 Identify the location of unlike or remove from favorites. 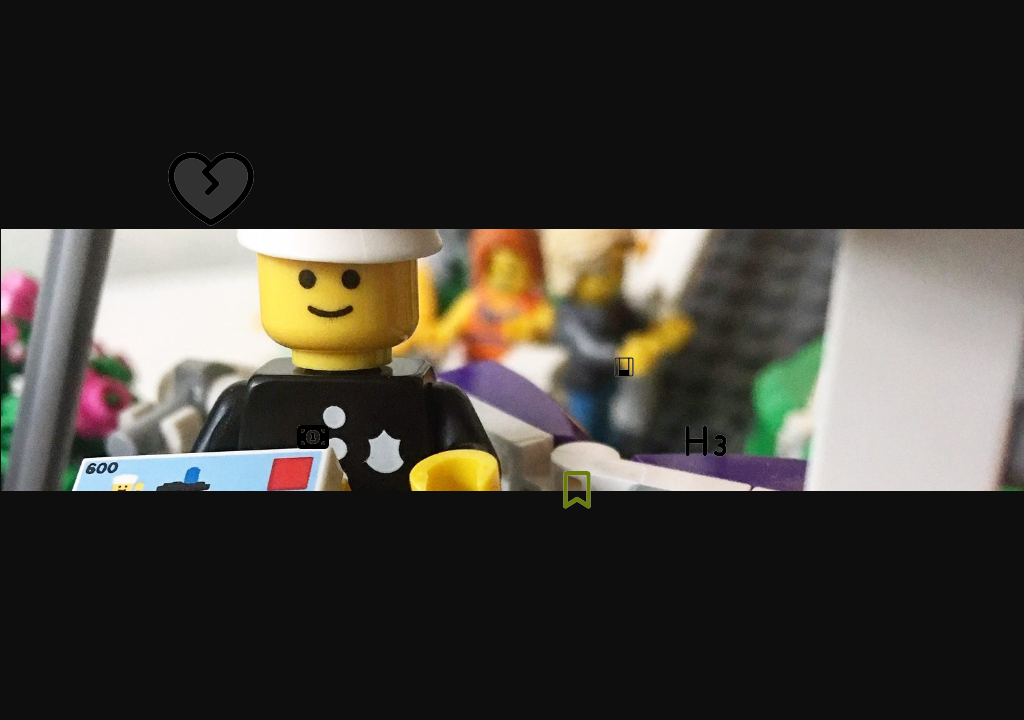
(211, 186).